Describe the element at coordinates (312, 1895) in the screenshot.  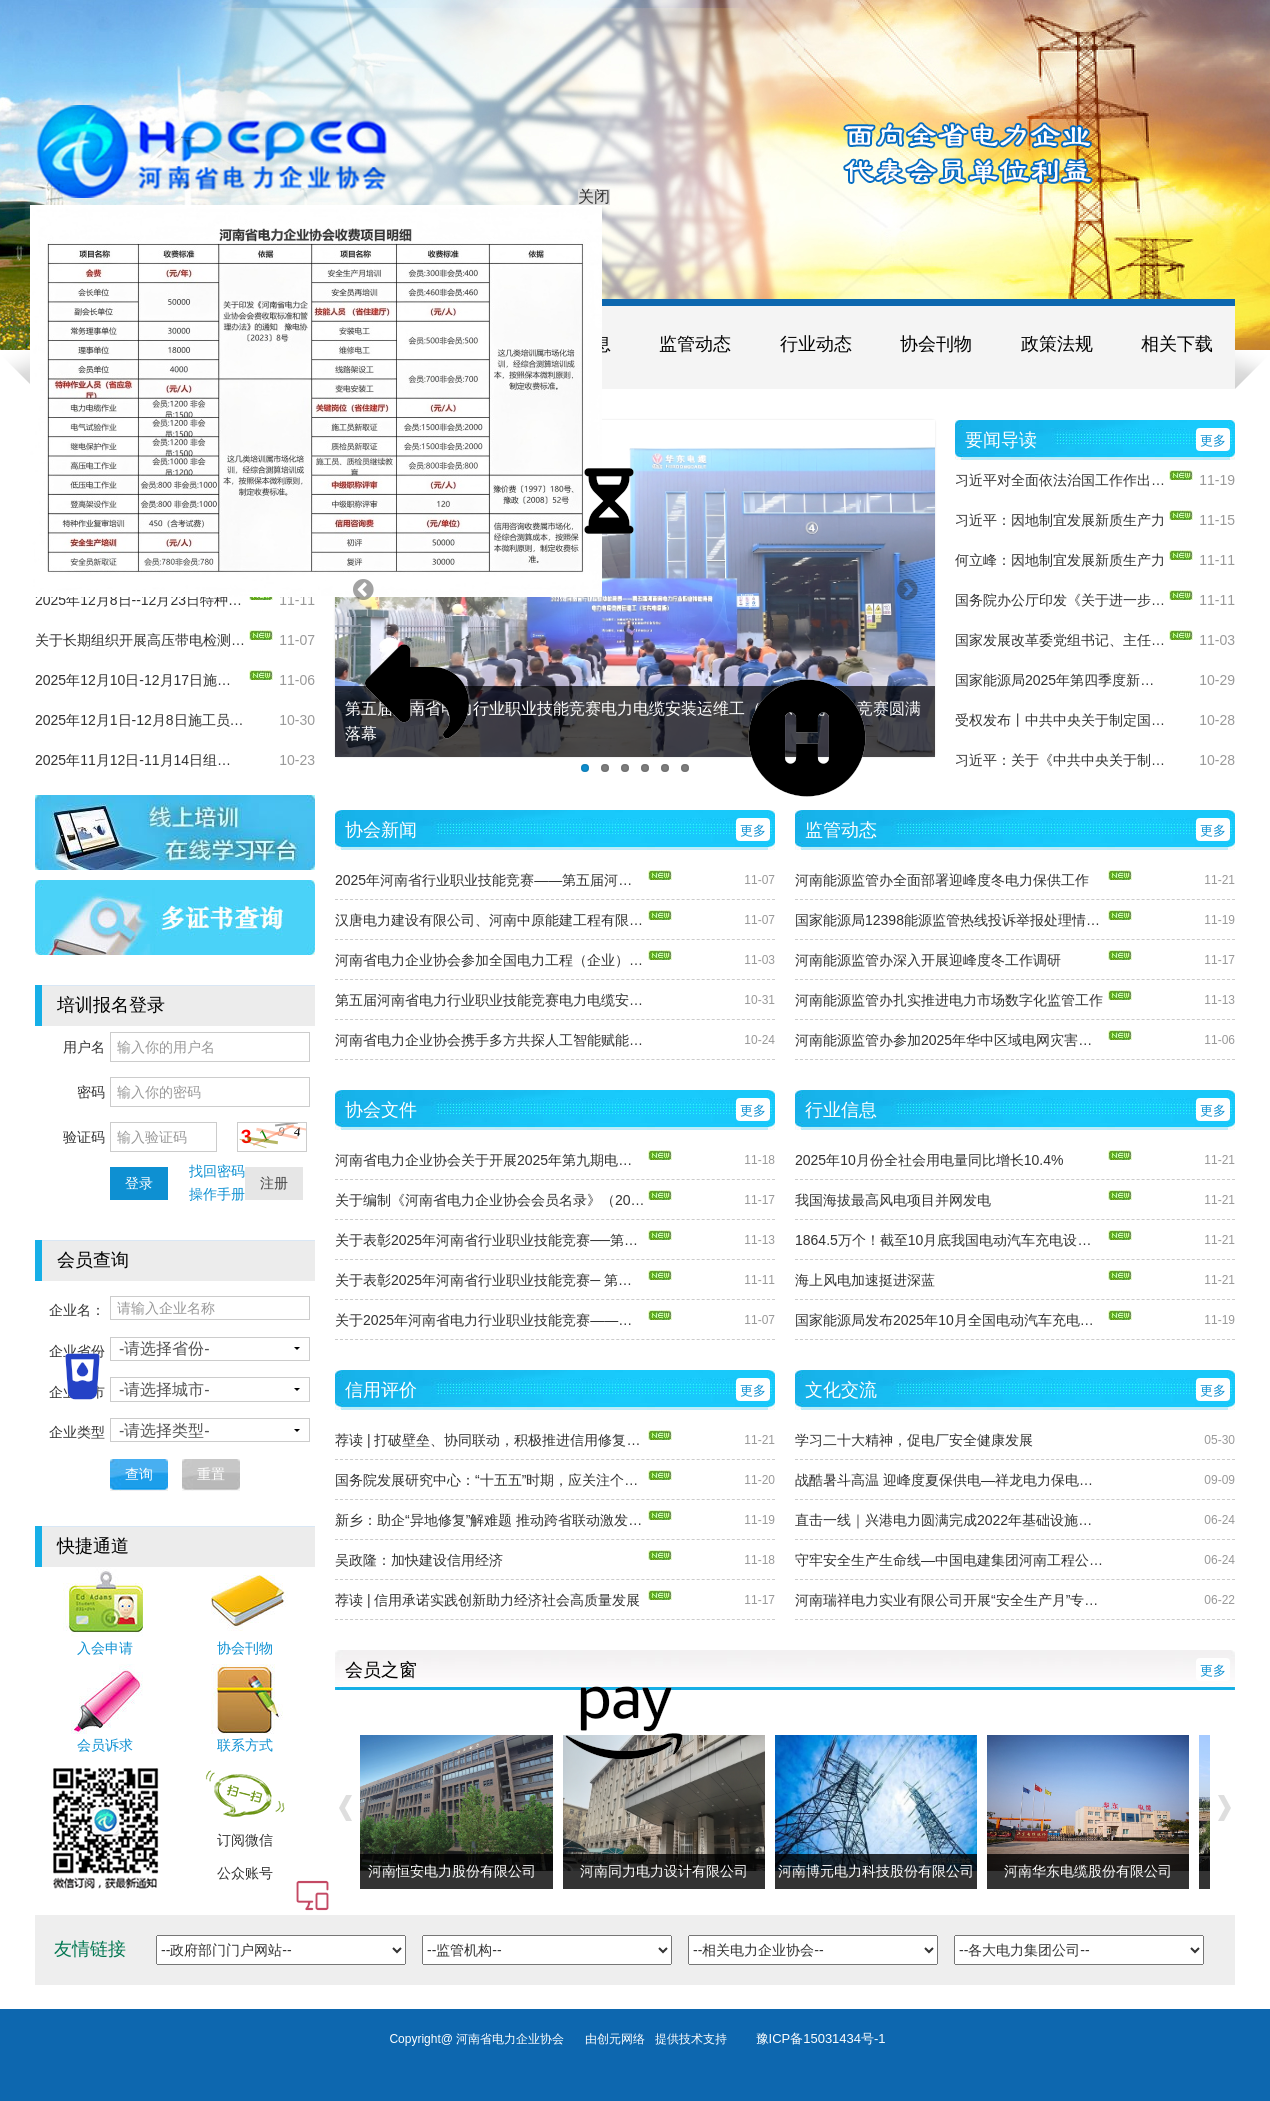
I see `manage connected devices` at that location.